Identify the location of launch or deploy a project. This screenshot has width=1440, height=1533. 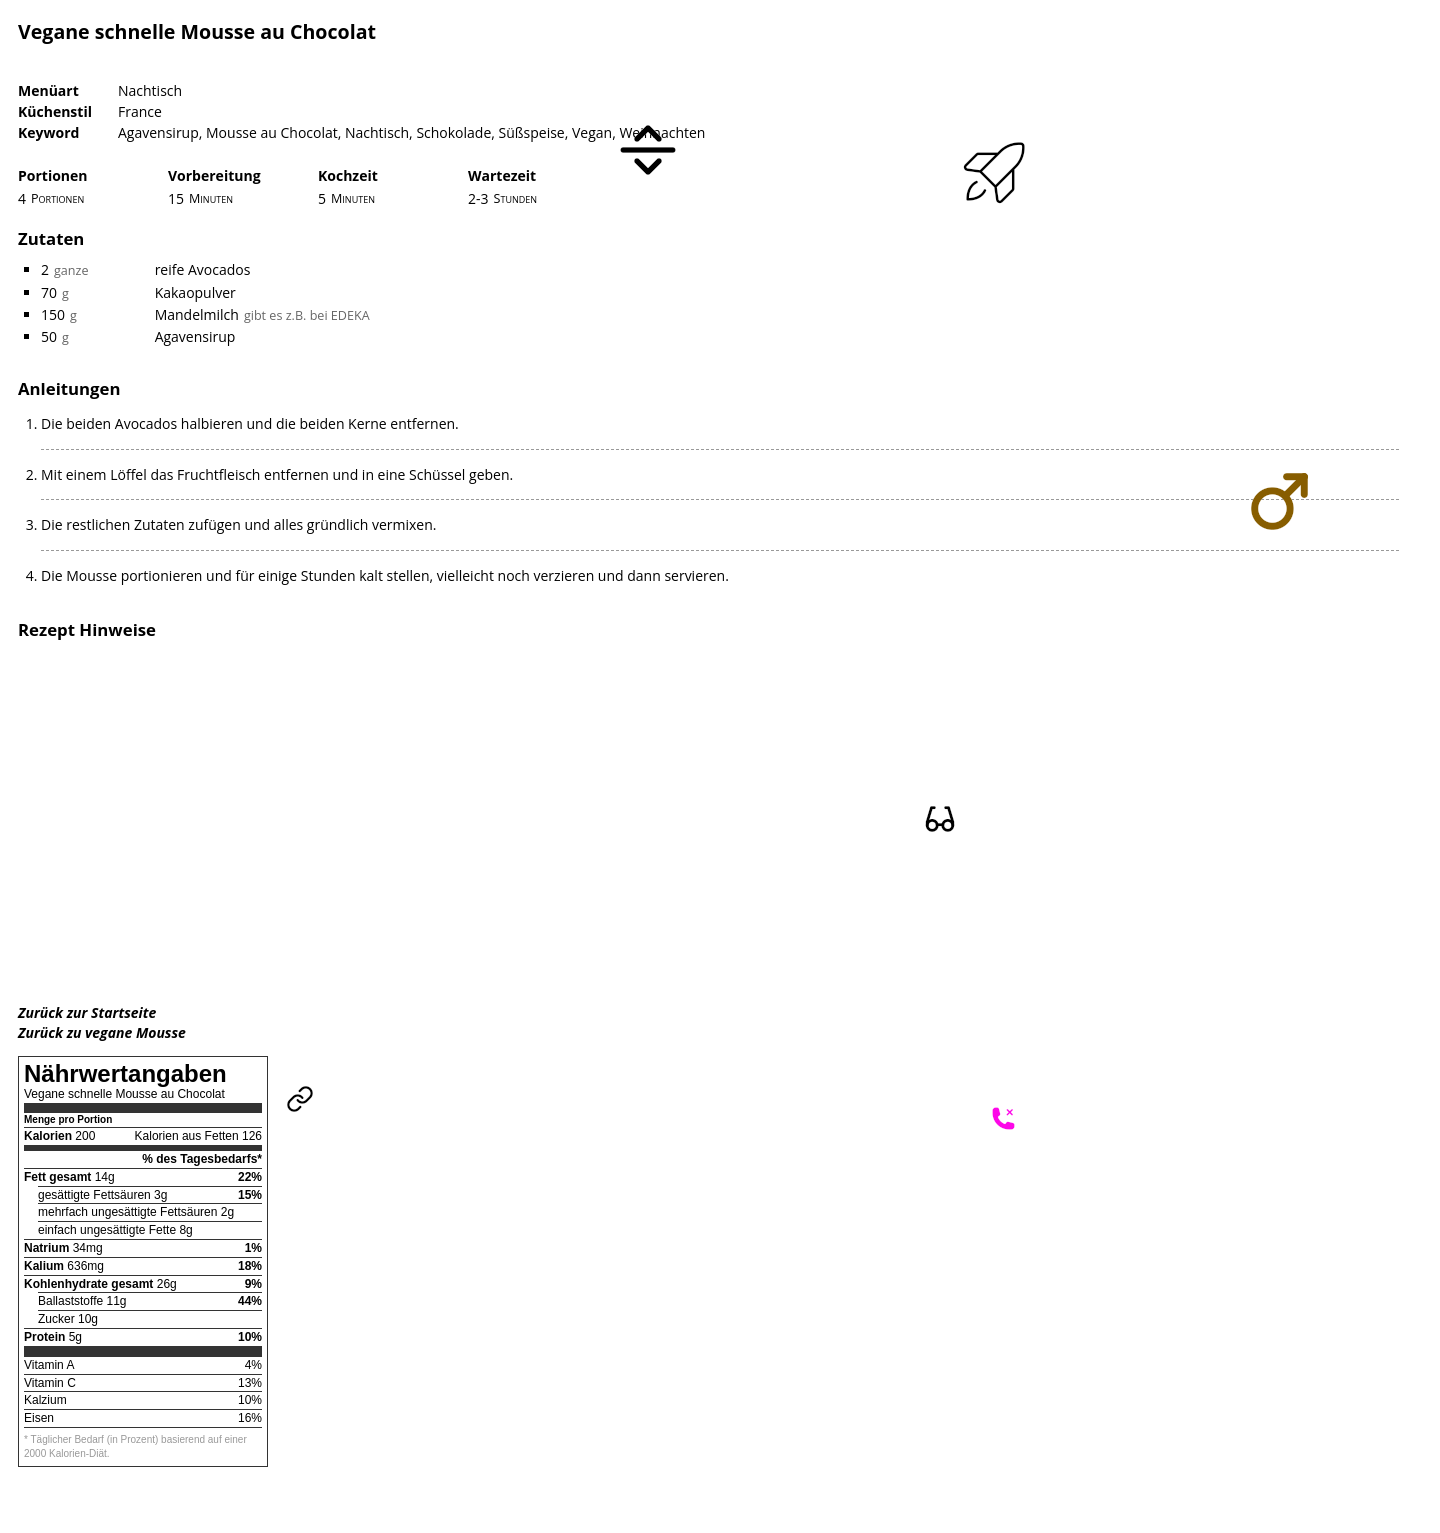
(995, 171).